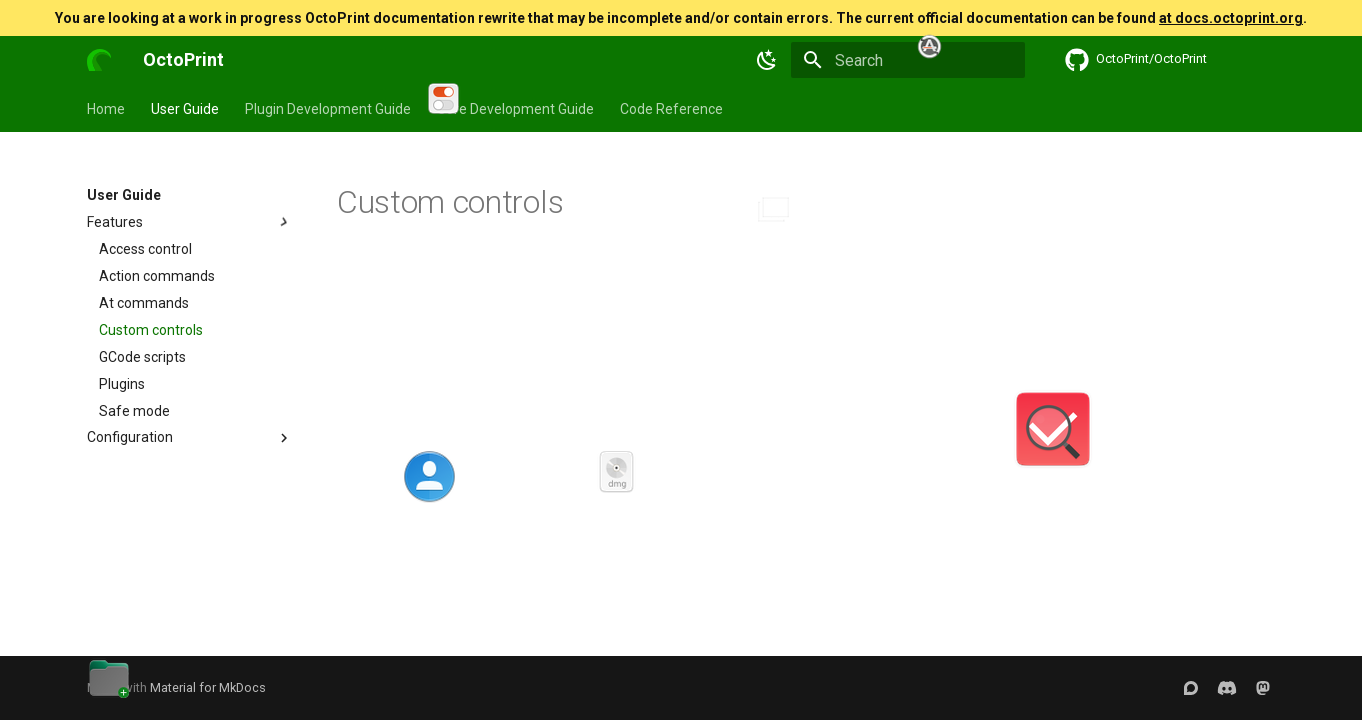  What do you see at coordinates (773, 209) in the screenshot?
I see `view image sequence in media library` at bounding box center [773, 209].